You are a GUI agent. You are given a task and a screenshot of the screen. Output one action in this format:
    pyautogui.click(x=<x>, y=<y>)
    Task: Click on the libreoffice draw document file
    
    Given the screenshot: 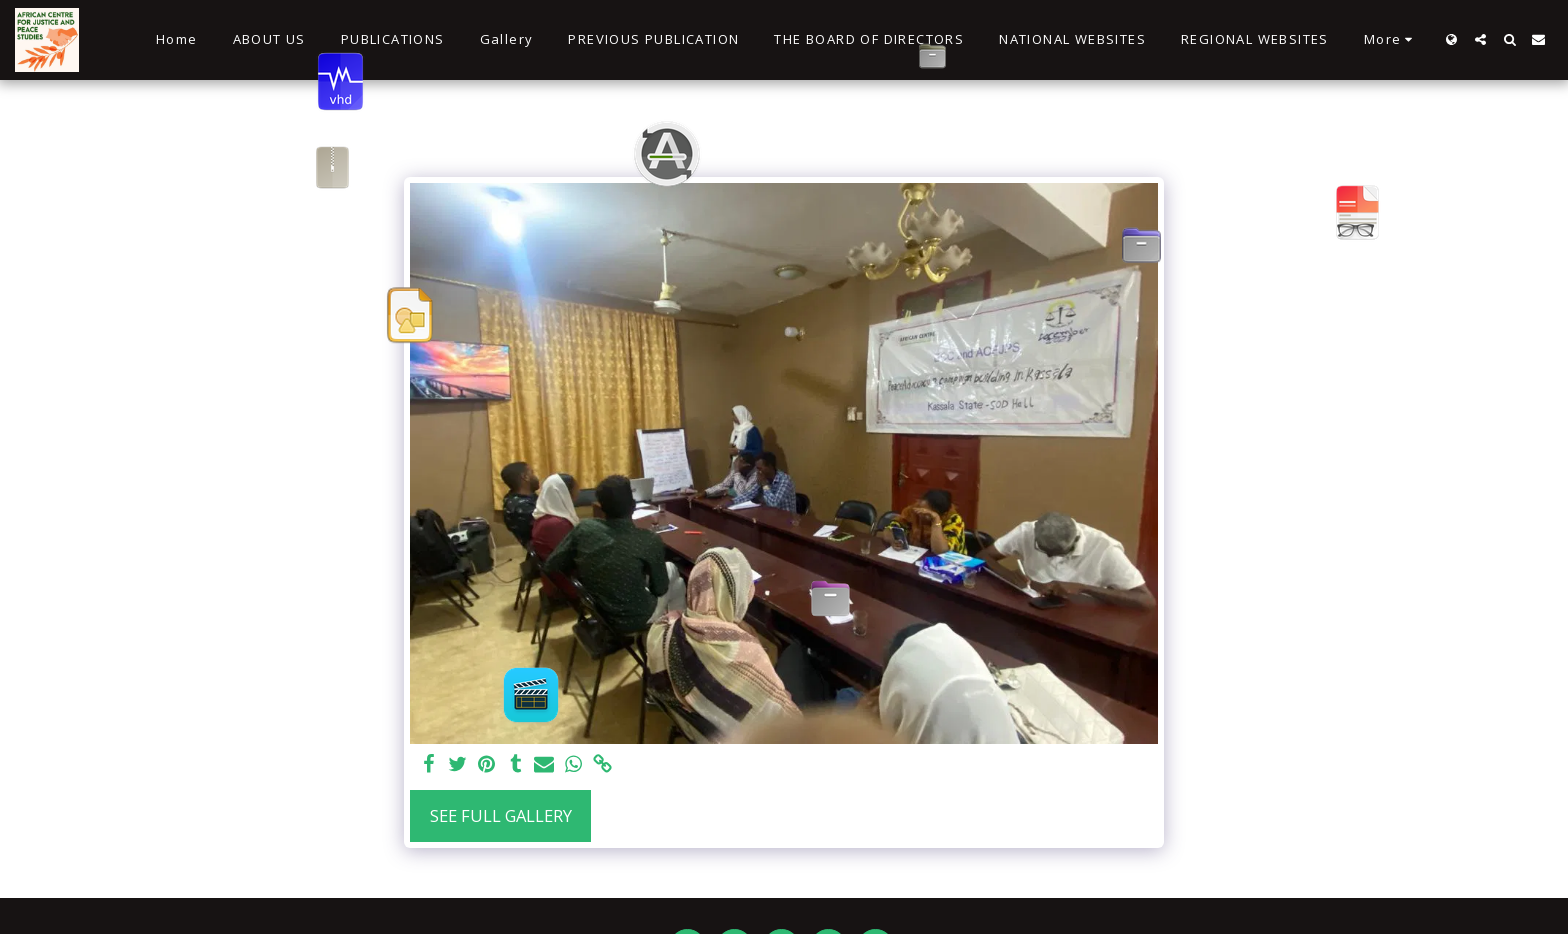 What is the action you would take?
    pyautogui.click(x=410, y=315)
    